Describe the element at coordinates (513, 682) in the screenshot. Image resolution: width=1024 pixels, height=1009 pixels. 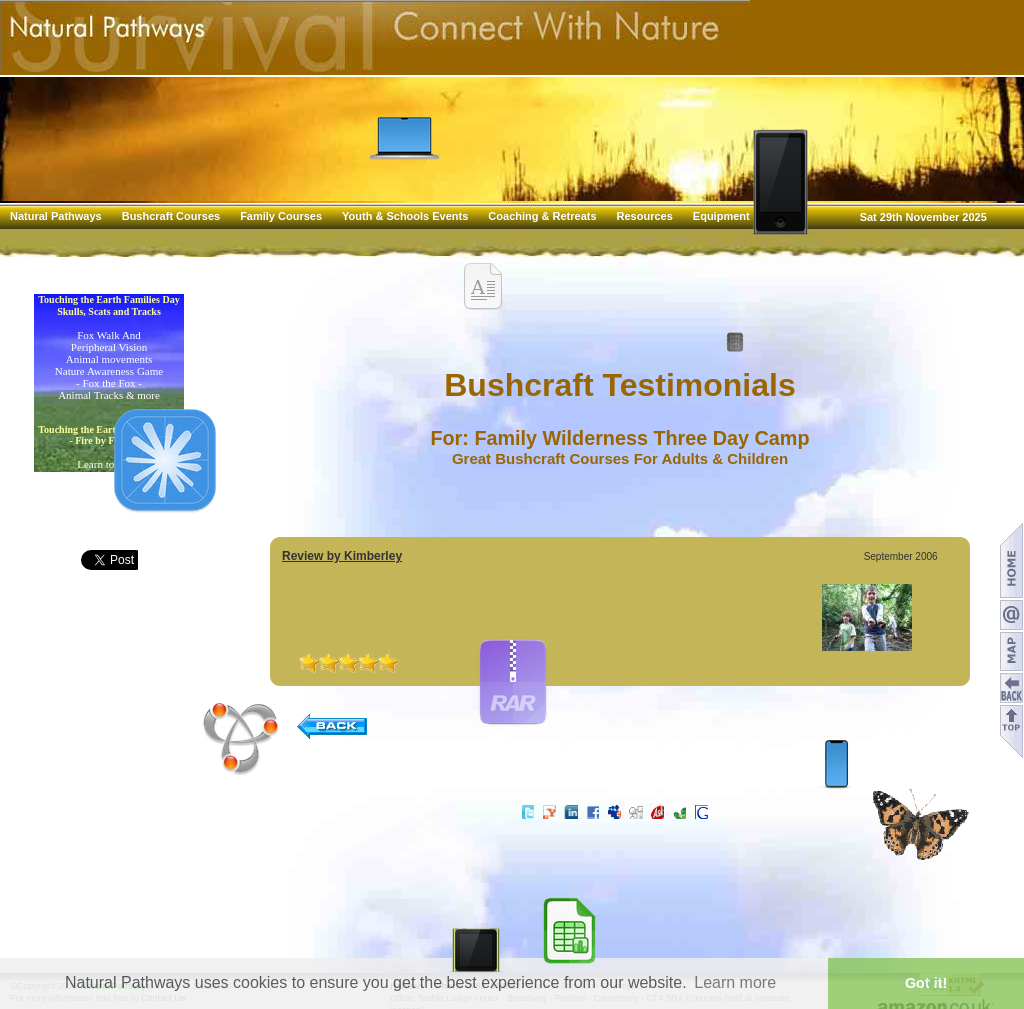
I see `a compressed RAR archive file` at that location.